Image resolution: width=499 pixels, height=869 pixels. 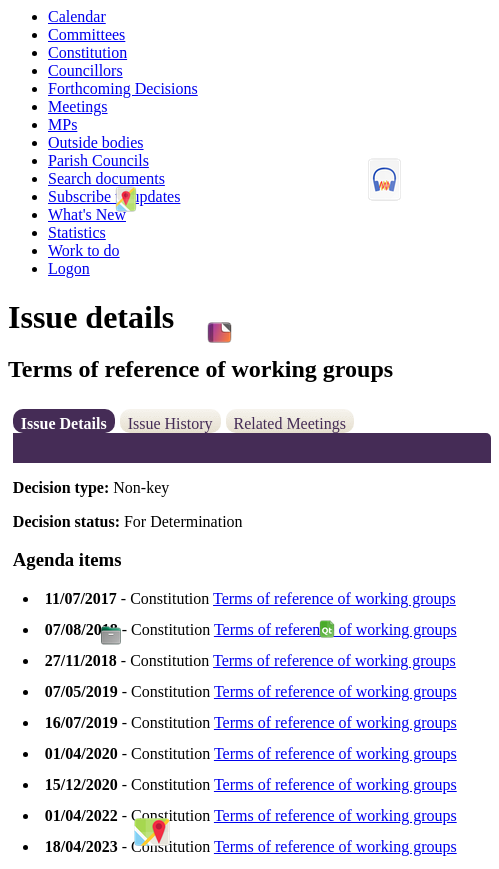 I want to click on an audacity audio project file, so click(x=384, y=179).